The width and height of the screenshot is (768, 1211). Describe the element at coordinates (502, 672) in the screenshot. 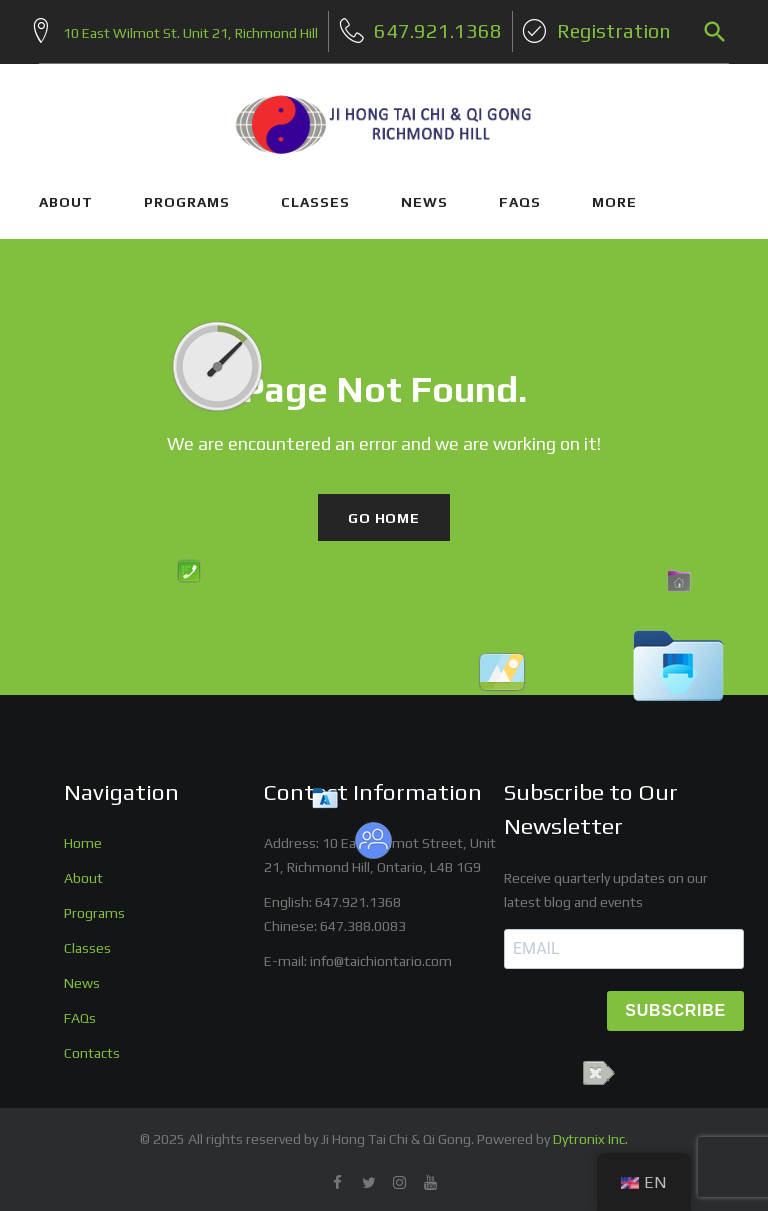

I see `open photo management app` at that location.